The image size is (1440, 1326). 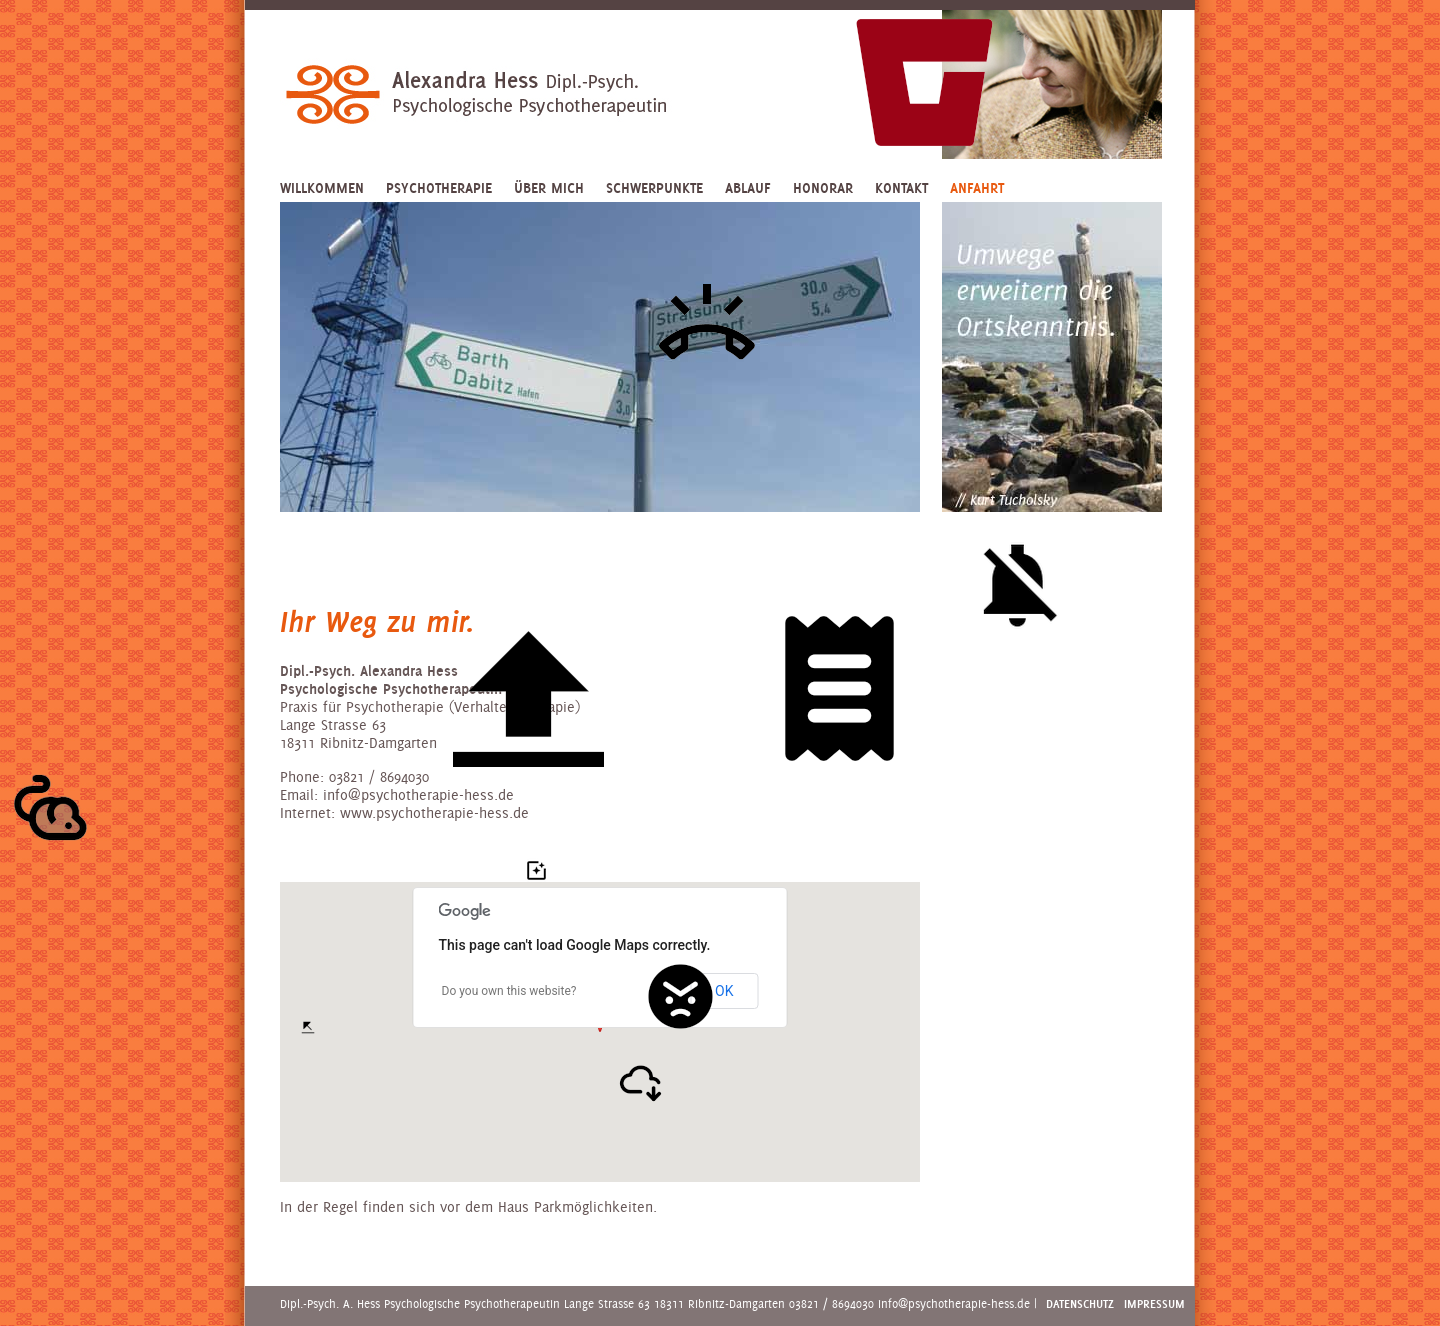 I want to click on upload a file or document, so click(x=528, y=691).